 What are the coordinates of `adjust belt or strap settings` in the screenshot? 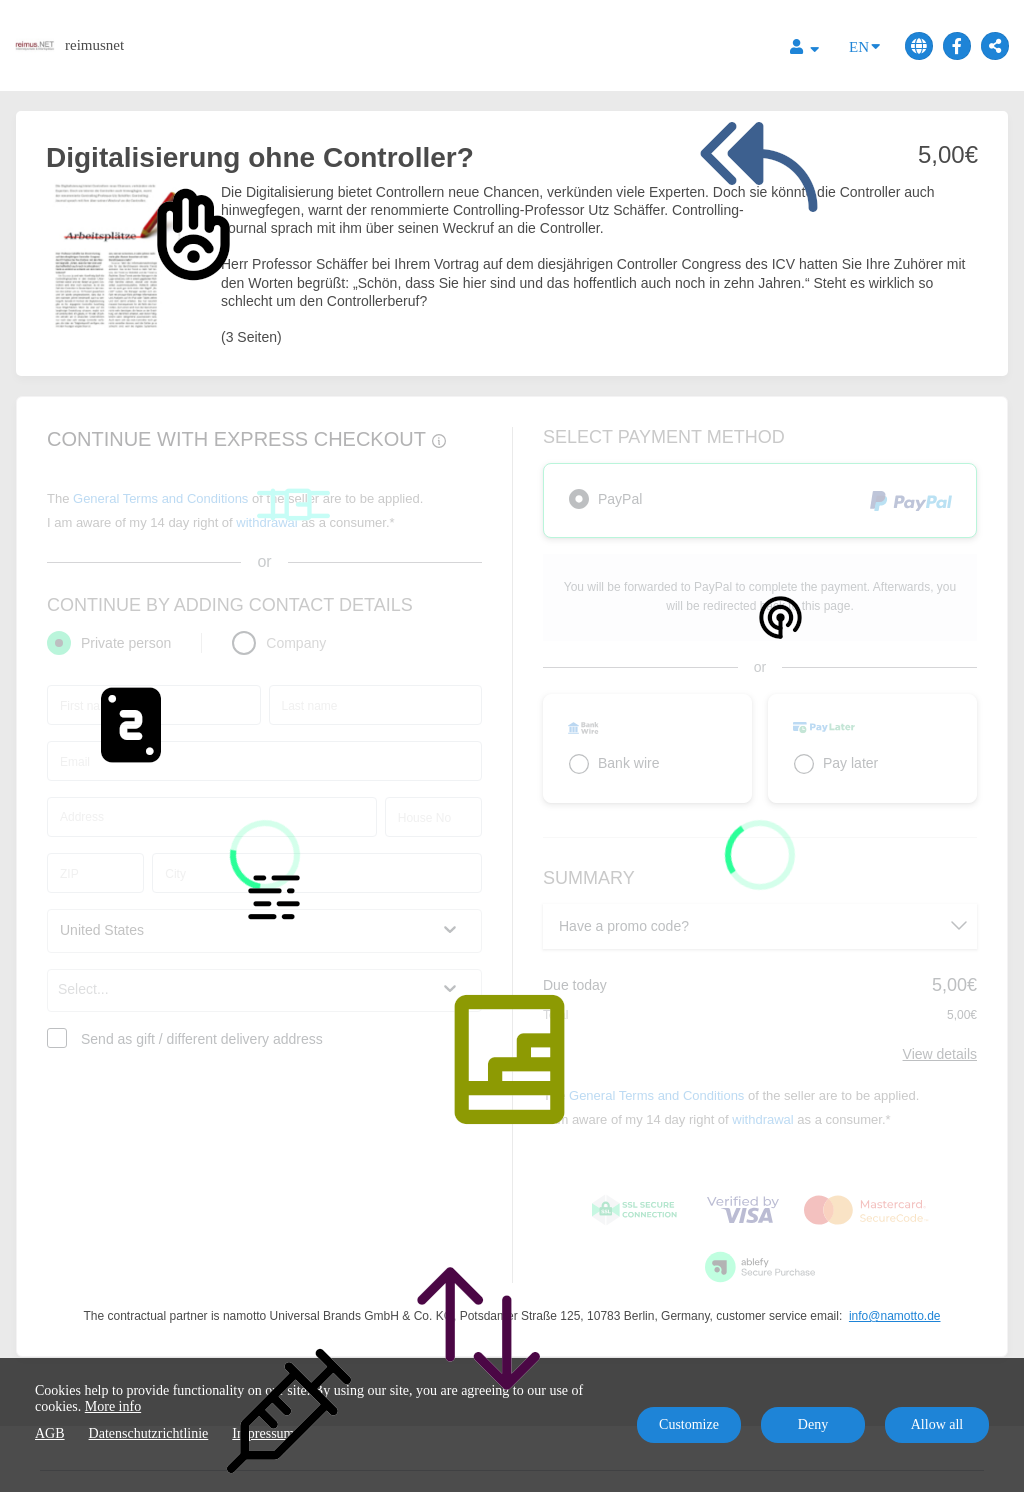 It's located at (293, 504).